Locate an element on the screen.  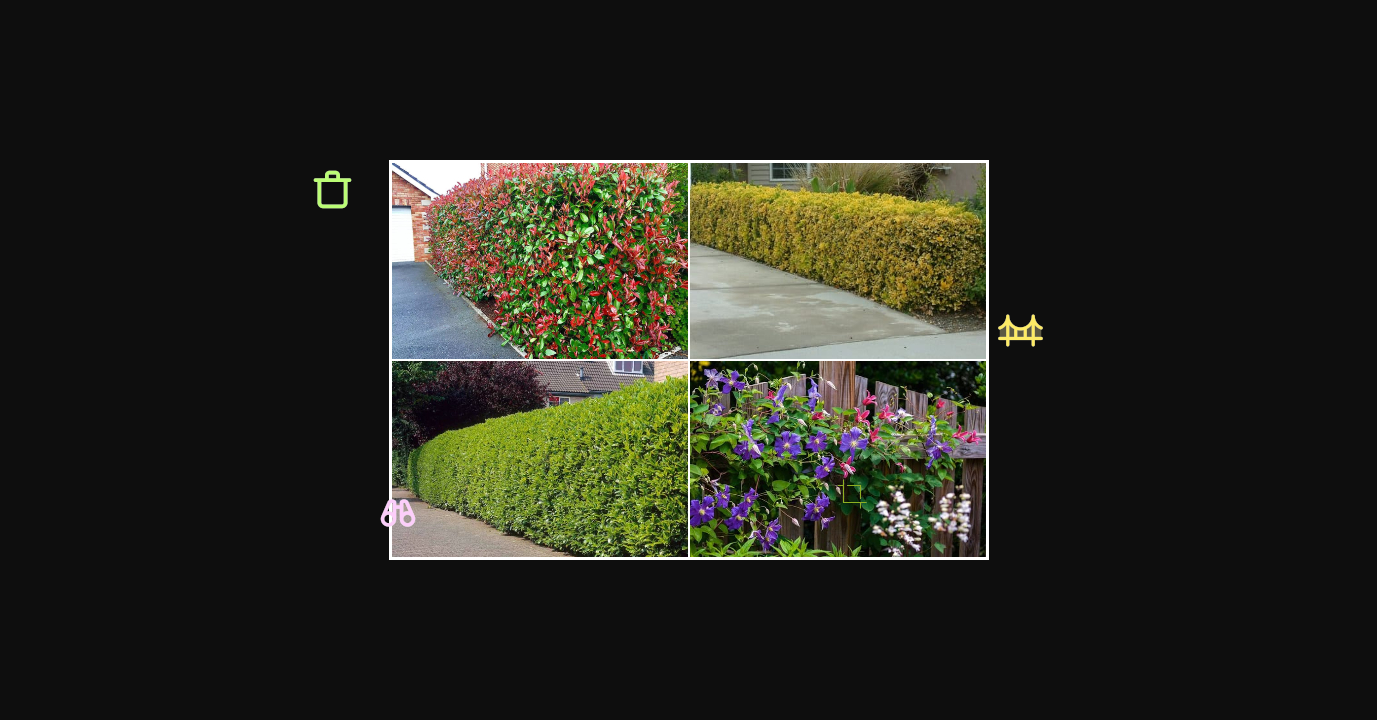
navigate to bridges or overpasses on a map is located at coordinates (1020, 330).